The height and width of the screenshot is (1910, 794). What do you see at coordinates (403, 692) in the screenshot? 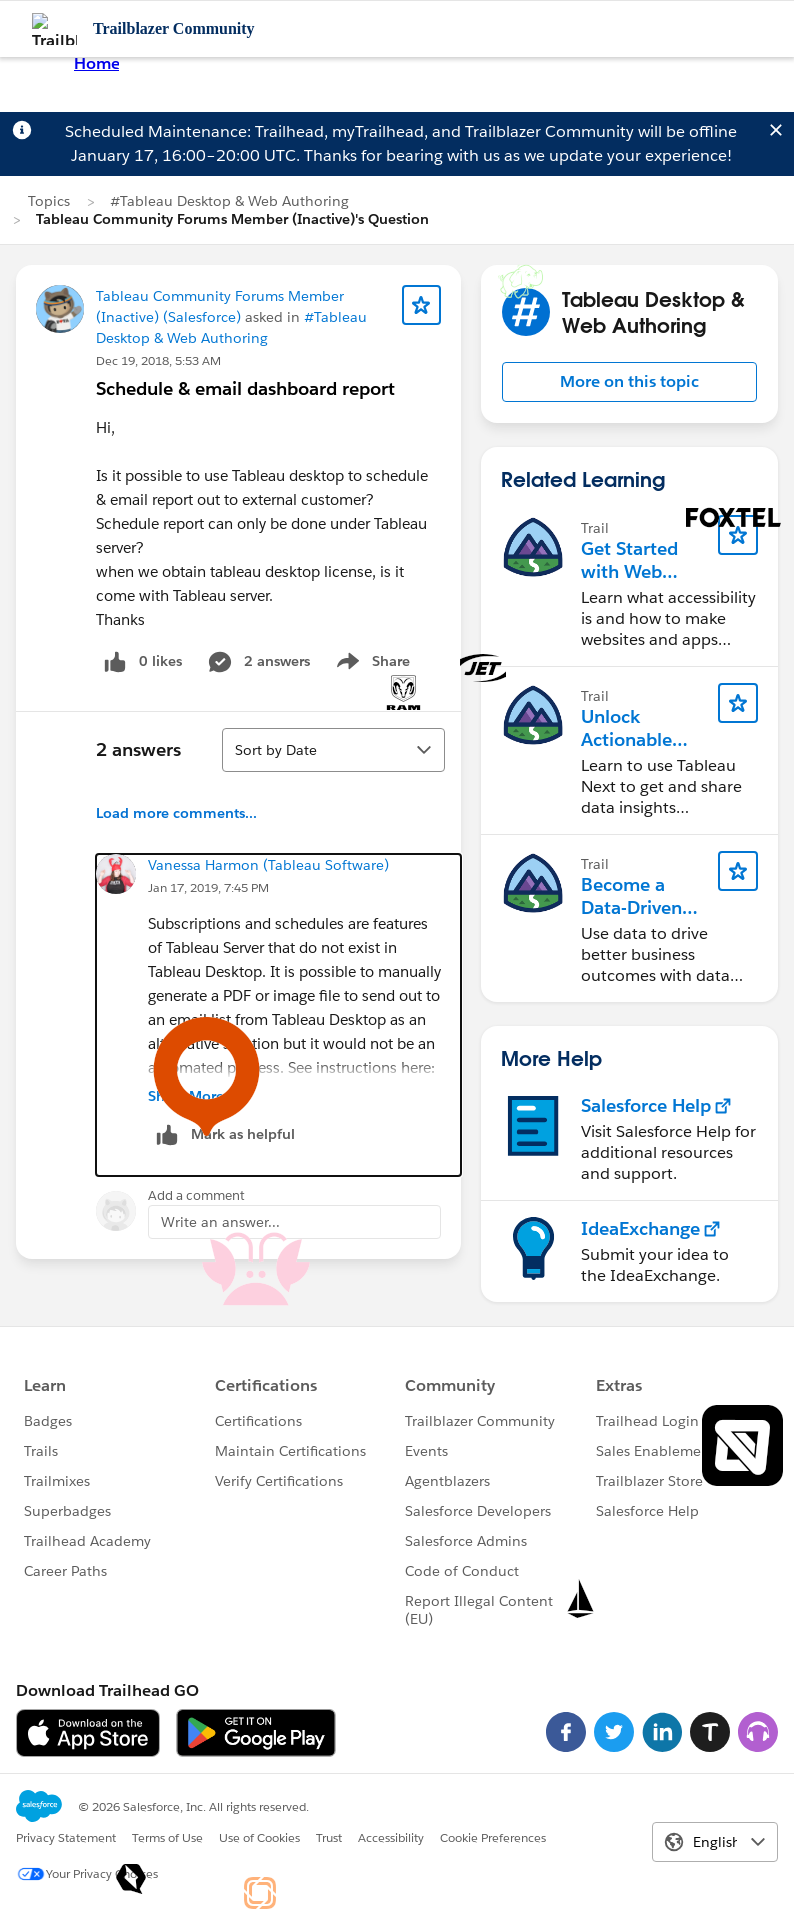
I see `RAM trucks brand logo` at bounding box center [403, 692].